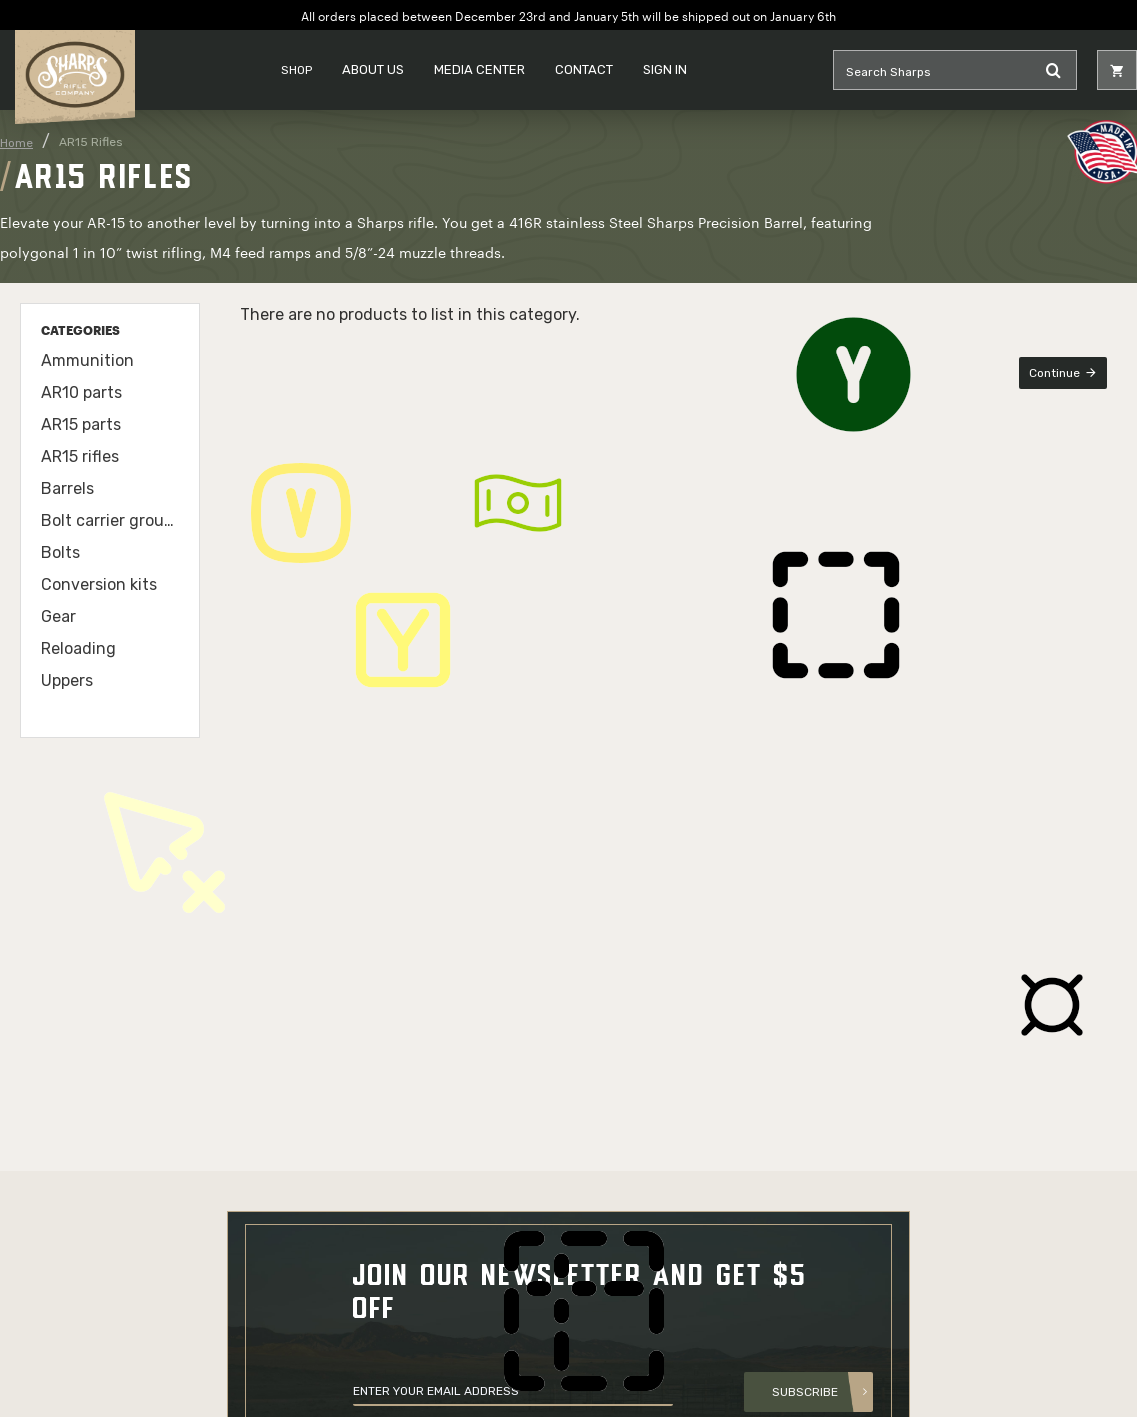 The image size is (1137, 1417). Describe the element at coordinates (518, 503) in the screenshot. I see `view currency or payment options` at that location.